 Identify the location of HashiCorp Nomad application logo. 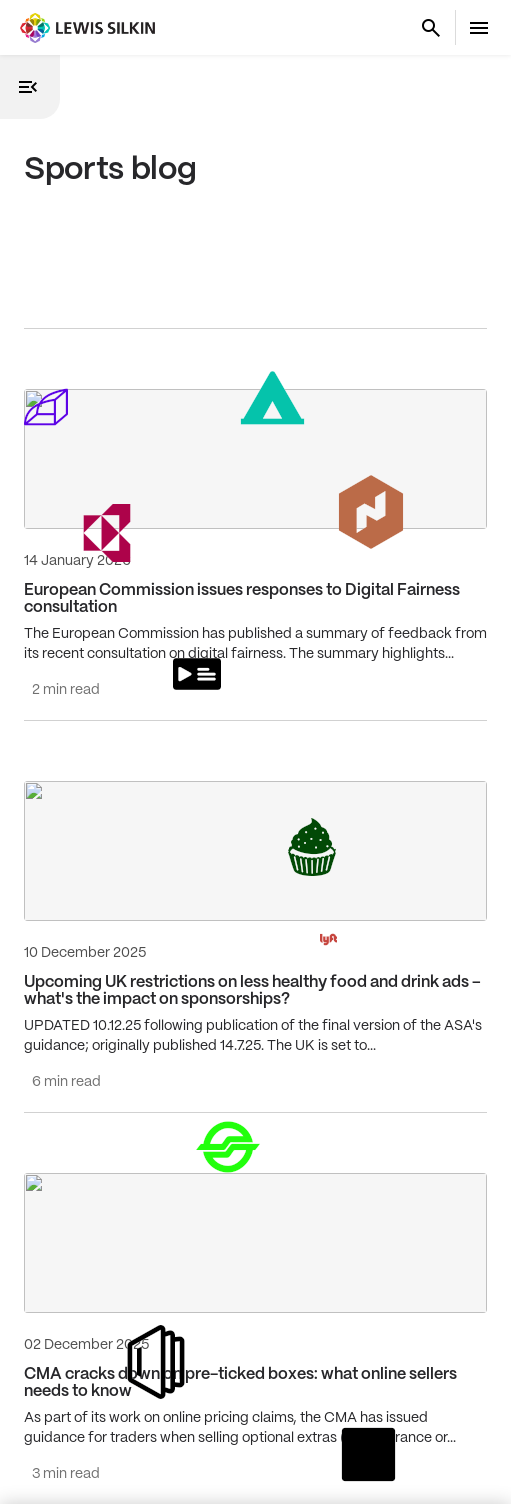
(371, 512).